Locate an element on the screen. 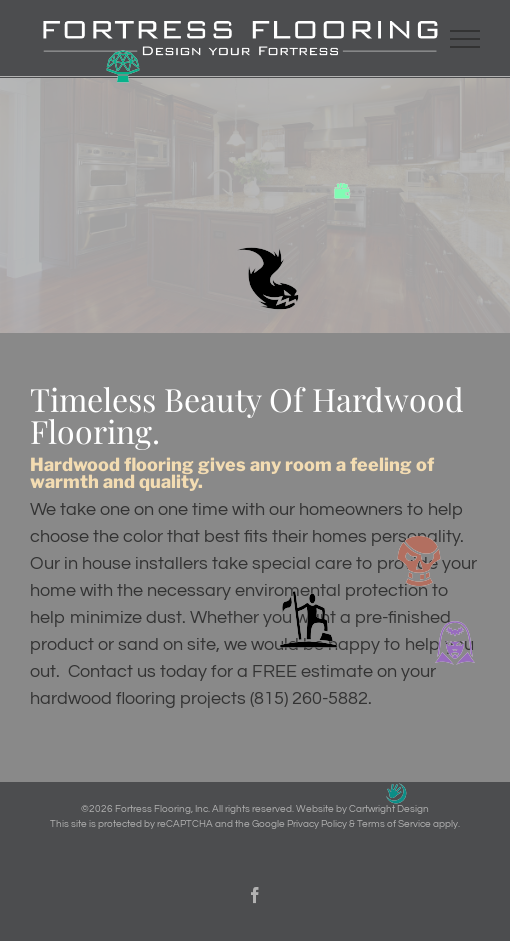 The height and width of the screenshot is (941, 510). friendly fire or team damage indicator is located at coordinates (267, 278).